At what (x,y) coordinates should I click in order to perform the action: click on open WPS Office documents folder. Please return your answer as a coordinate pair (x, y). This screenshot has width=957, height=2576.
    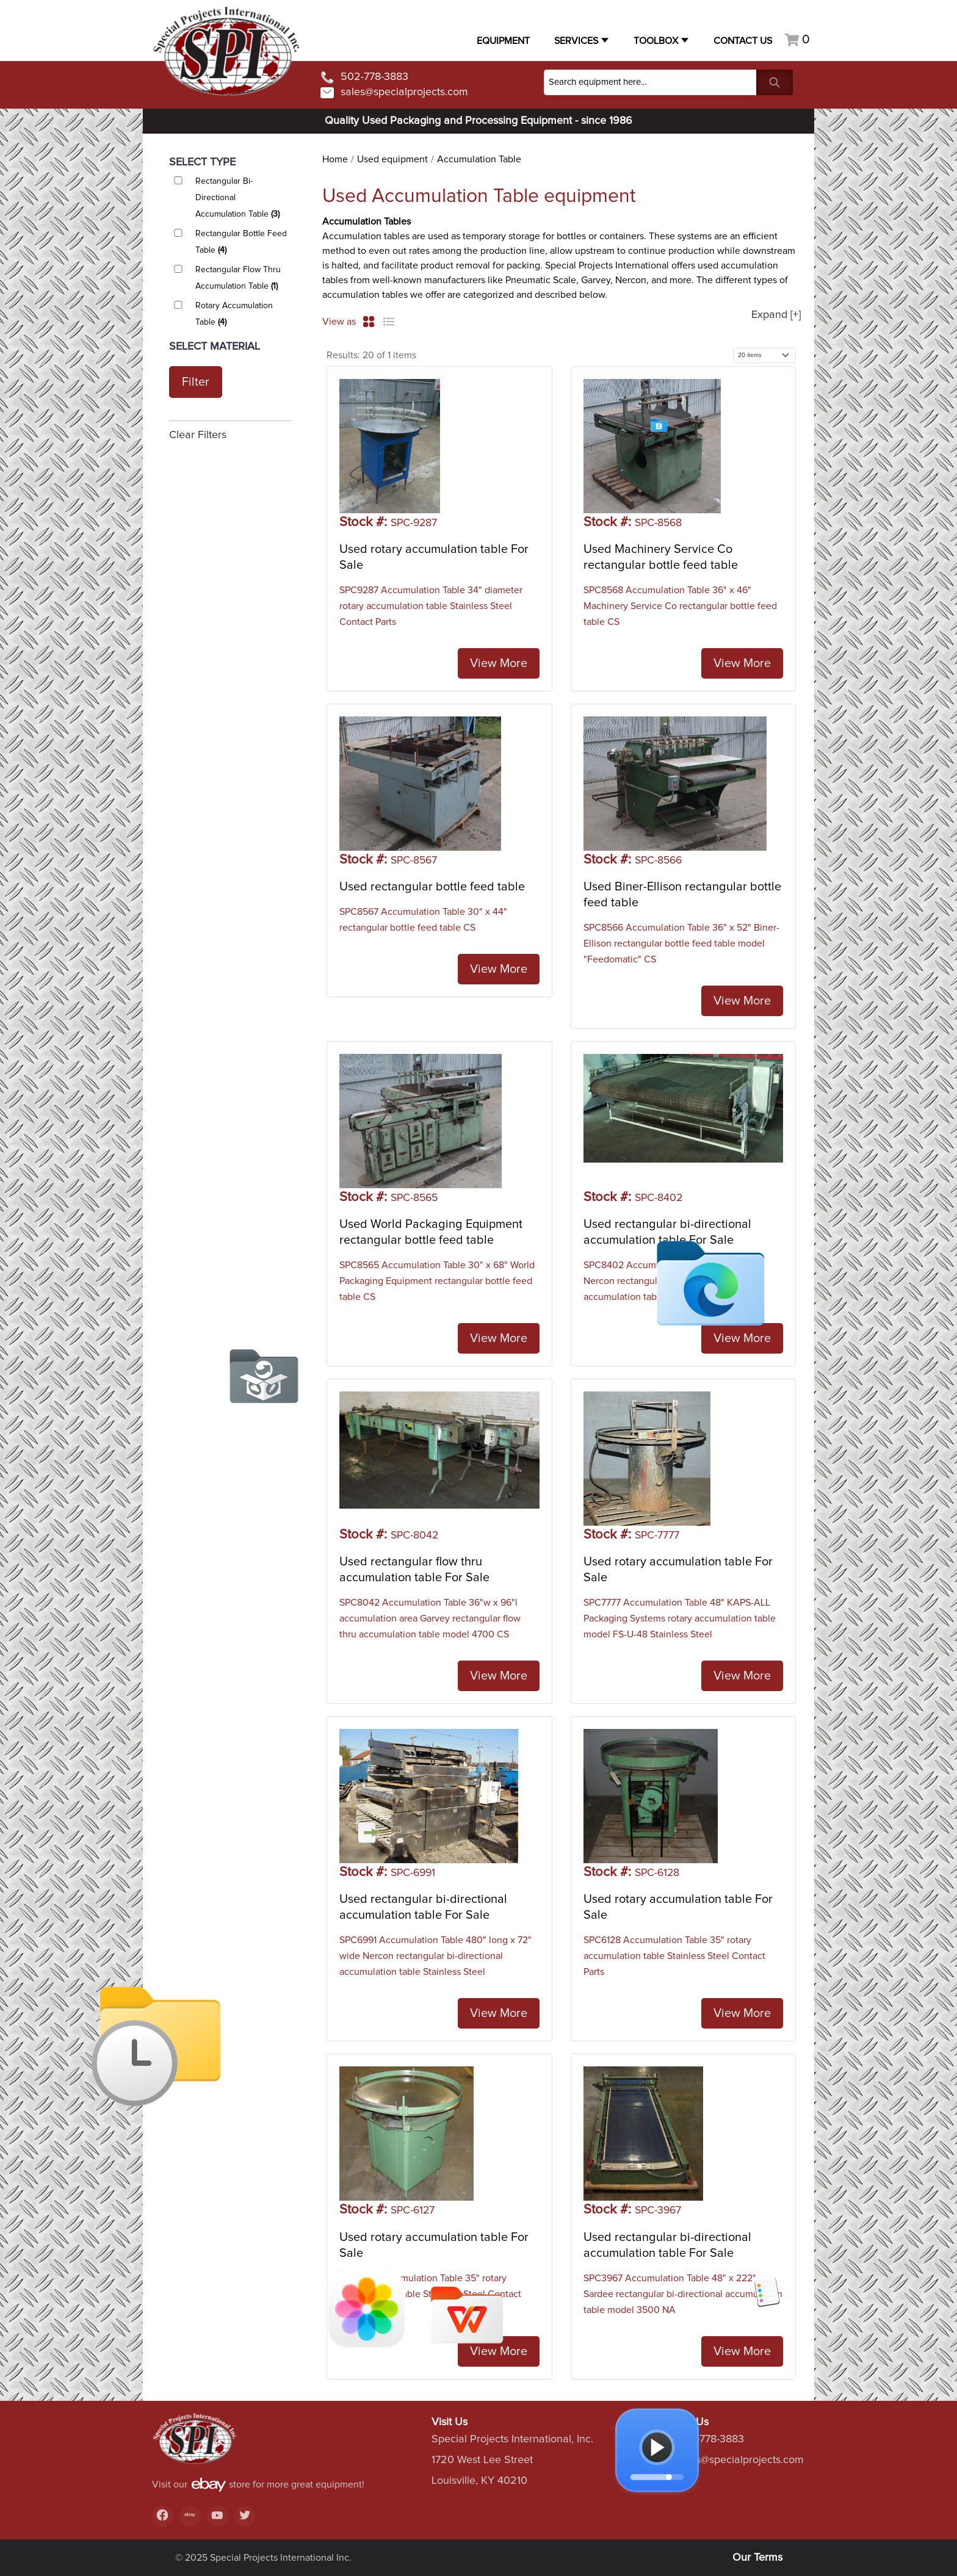
    Looking at the image, I should click on (466, 2317).